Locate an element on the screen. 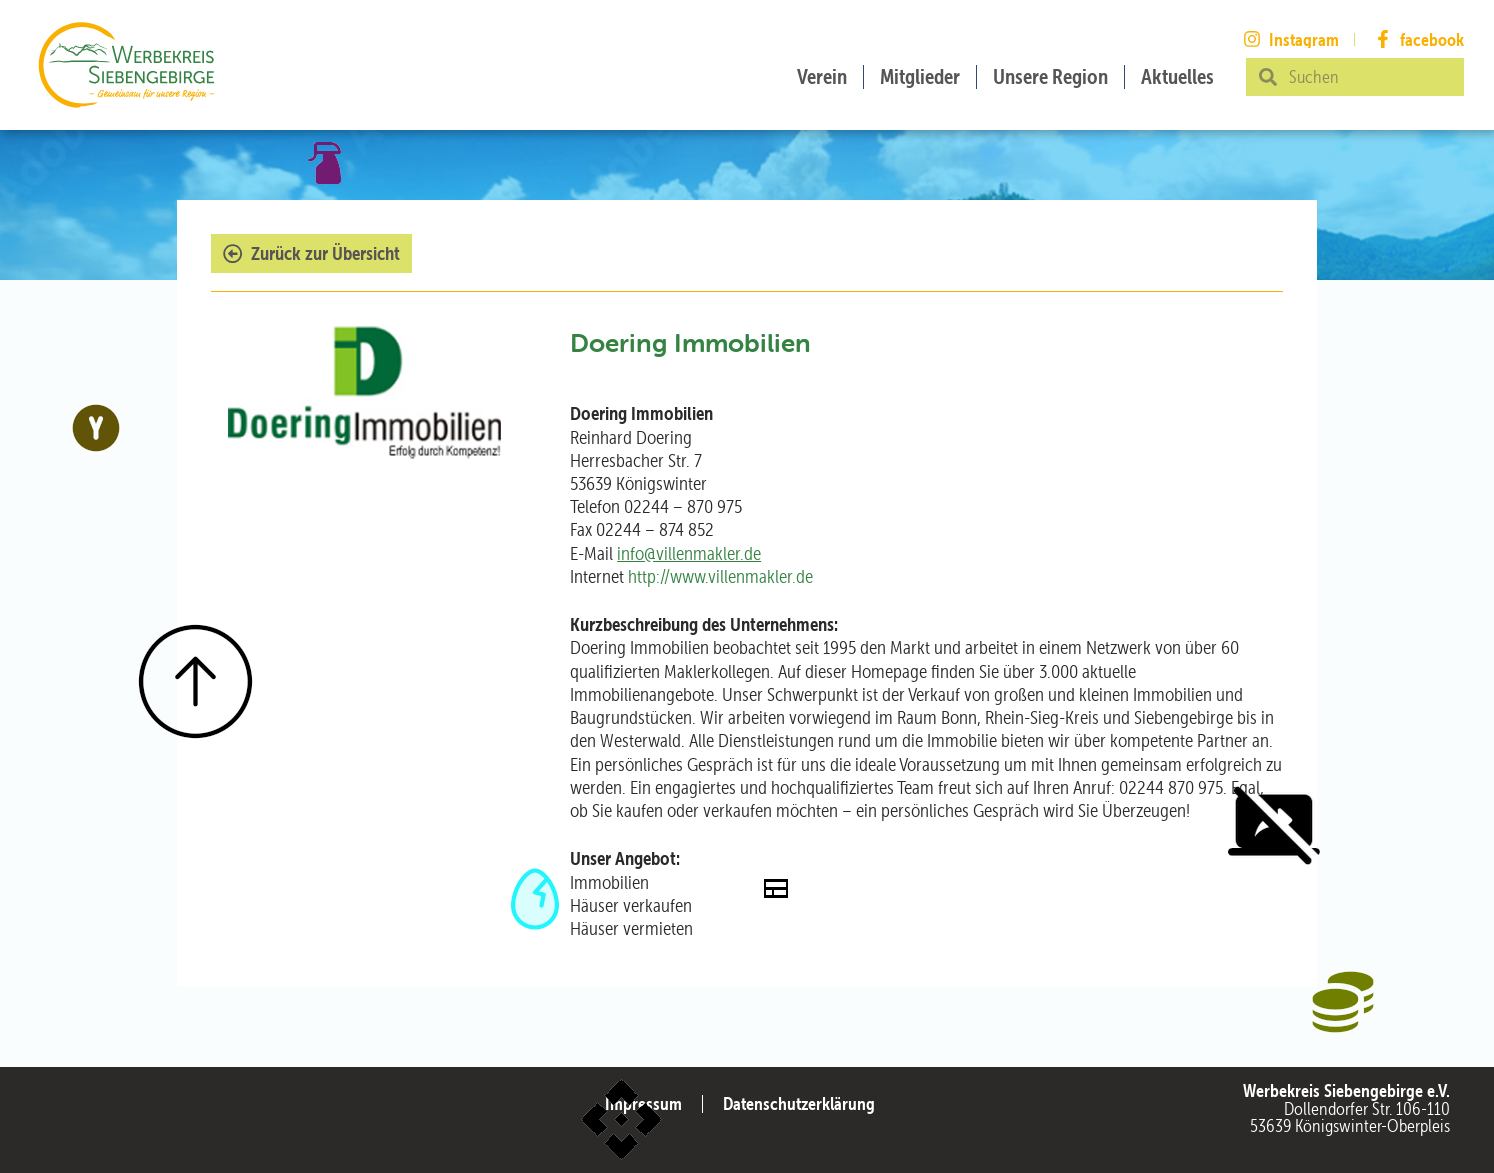  indicates items or options starting with the letter Y is located at coordinates (96, 428).